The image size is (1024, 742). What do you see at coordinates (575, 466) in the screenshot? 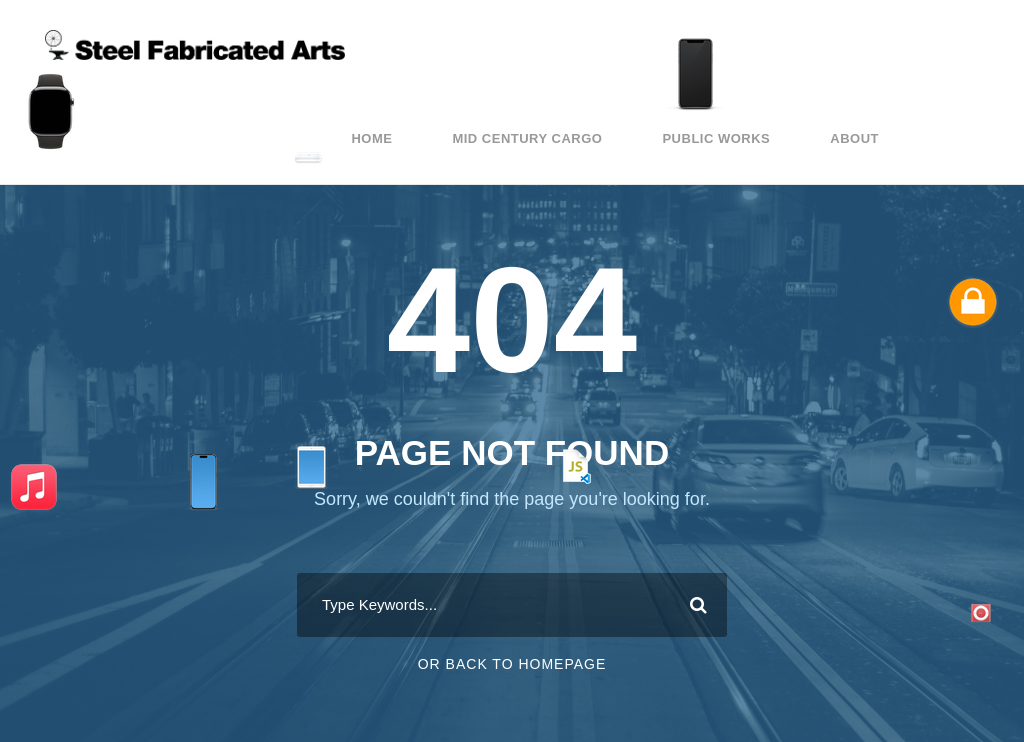
I see `javascript file type in Visual Studio Code` at bounding box center [575, 466].